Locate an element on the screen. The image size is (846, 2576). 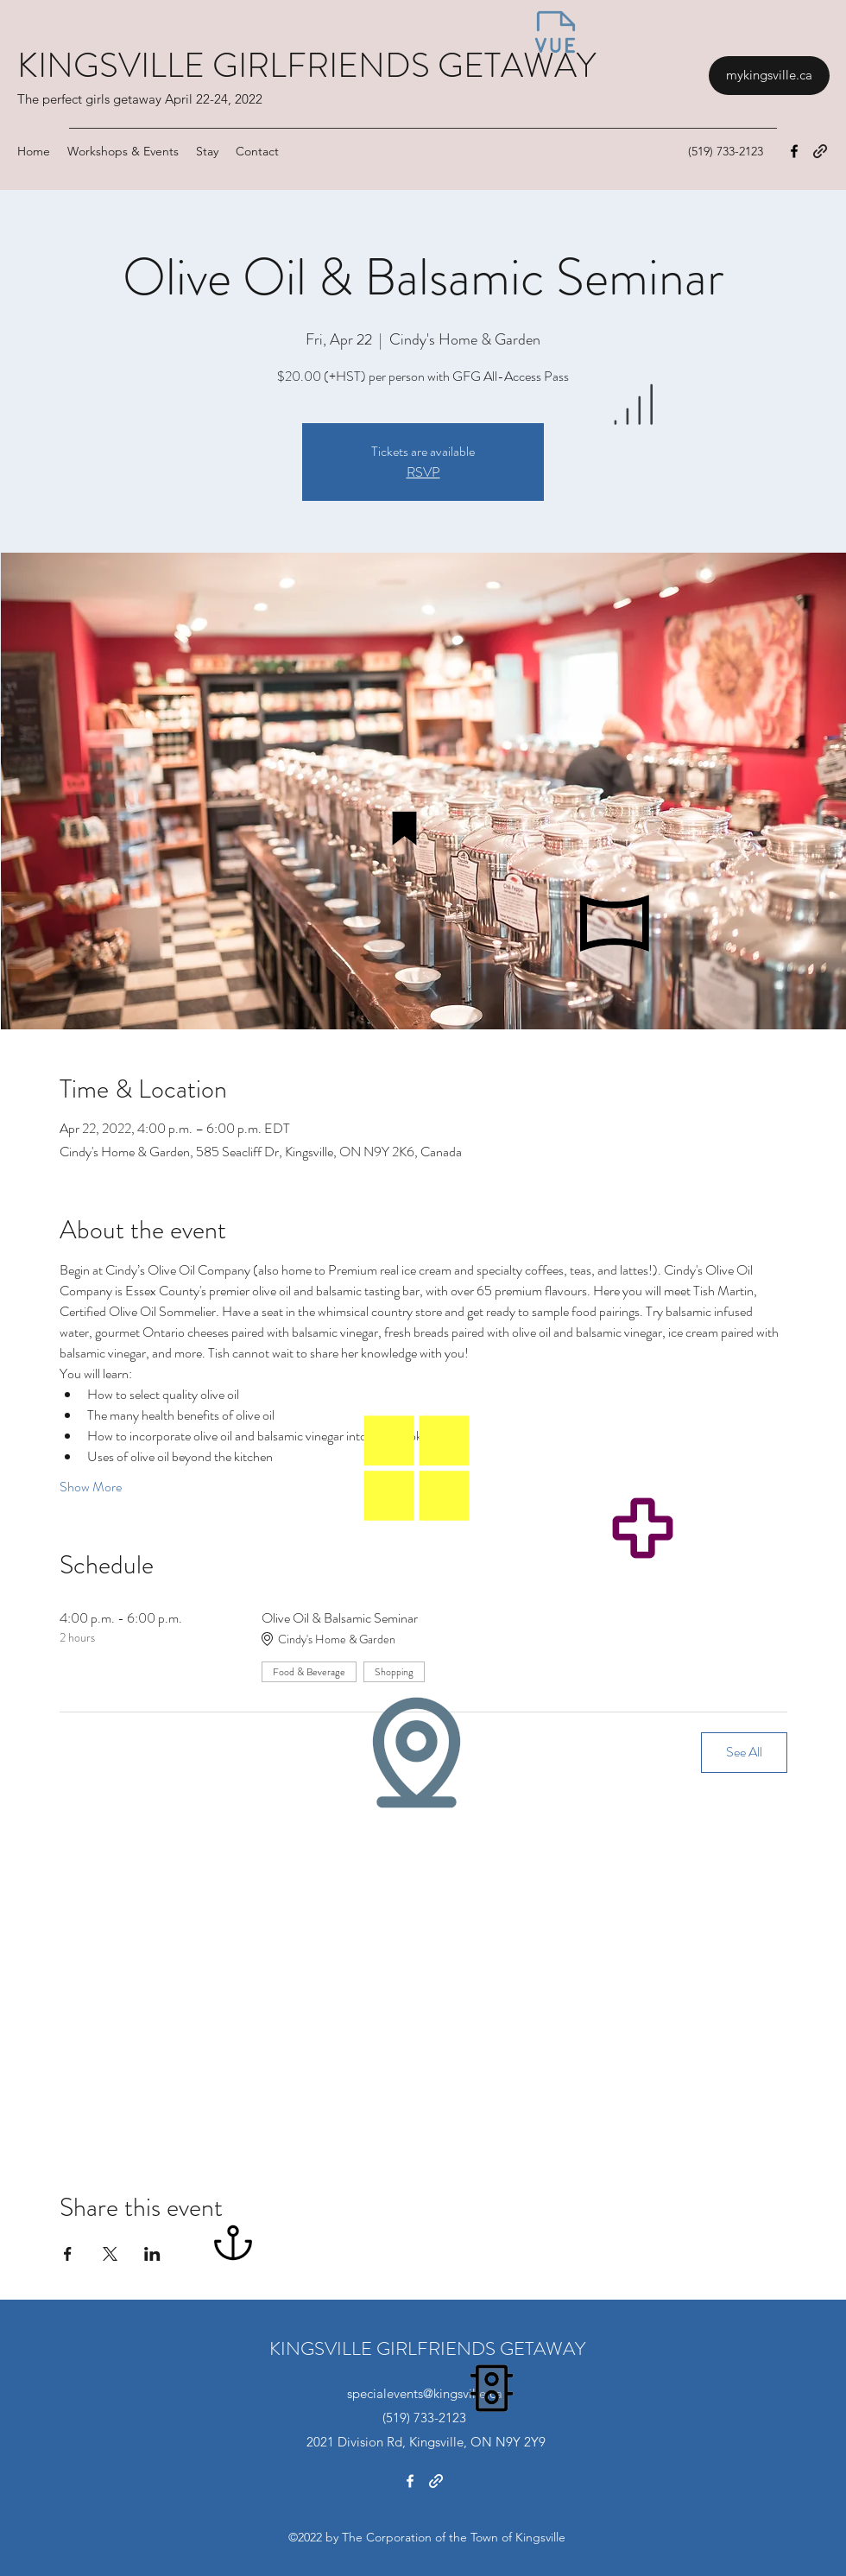
vue.js file type indicator is located at coordinates (556, 34).